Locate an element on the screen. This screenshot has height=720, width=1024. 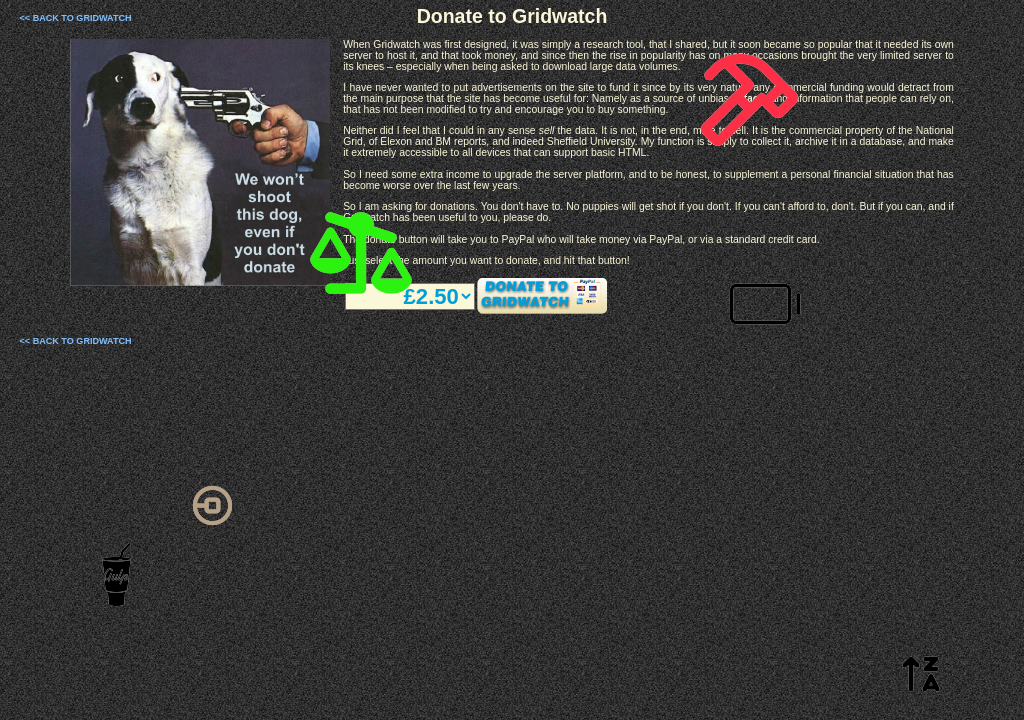
gulp.js task runner logo is located at coordinates (116, 574).